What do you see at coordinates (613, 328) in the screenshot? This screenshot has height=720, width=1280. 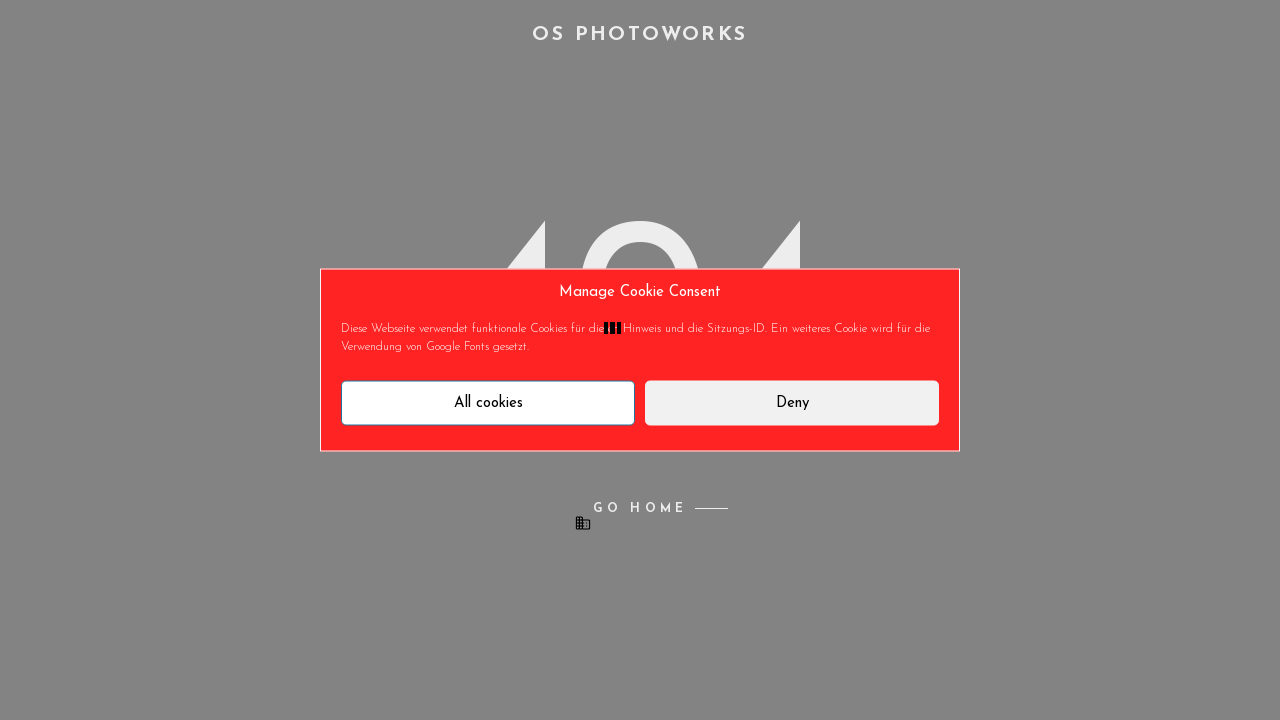 I see `switch to week view in calendar` at bounding box center [613, 328].